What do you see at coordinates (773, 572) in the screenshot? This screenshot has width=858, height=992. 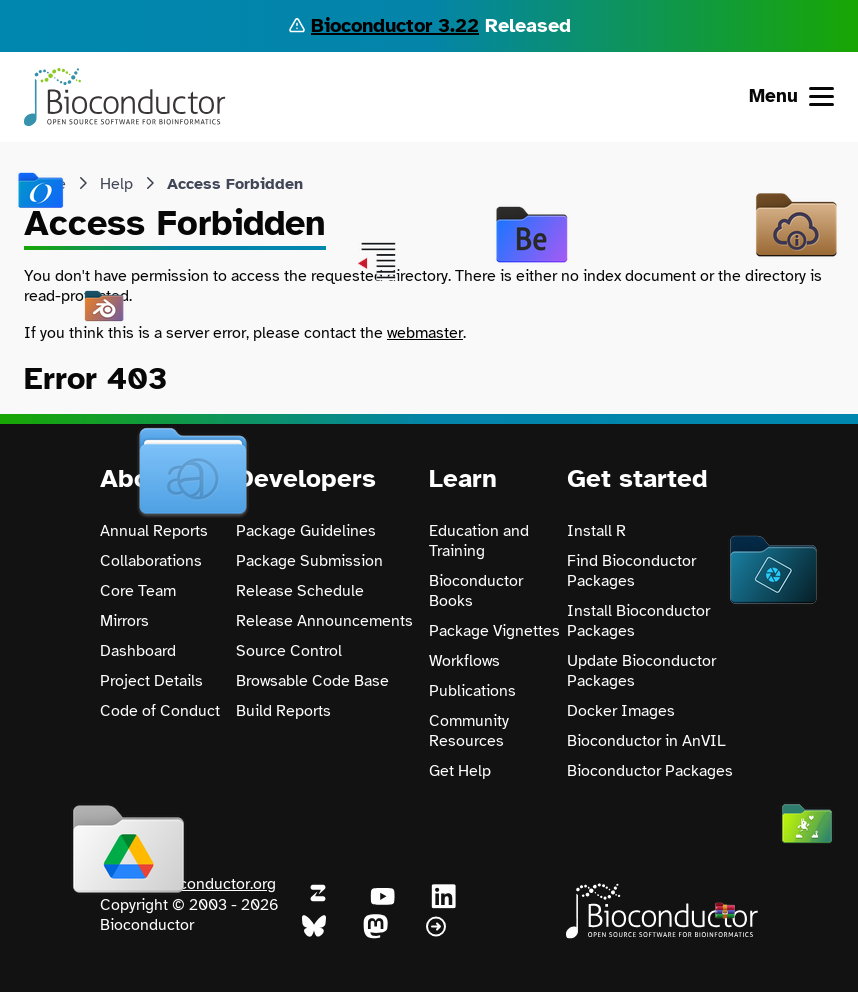 I see `open adobe photoshop elements project folder` at bounding box center [773, 572].